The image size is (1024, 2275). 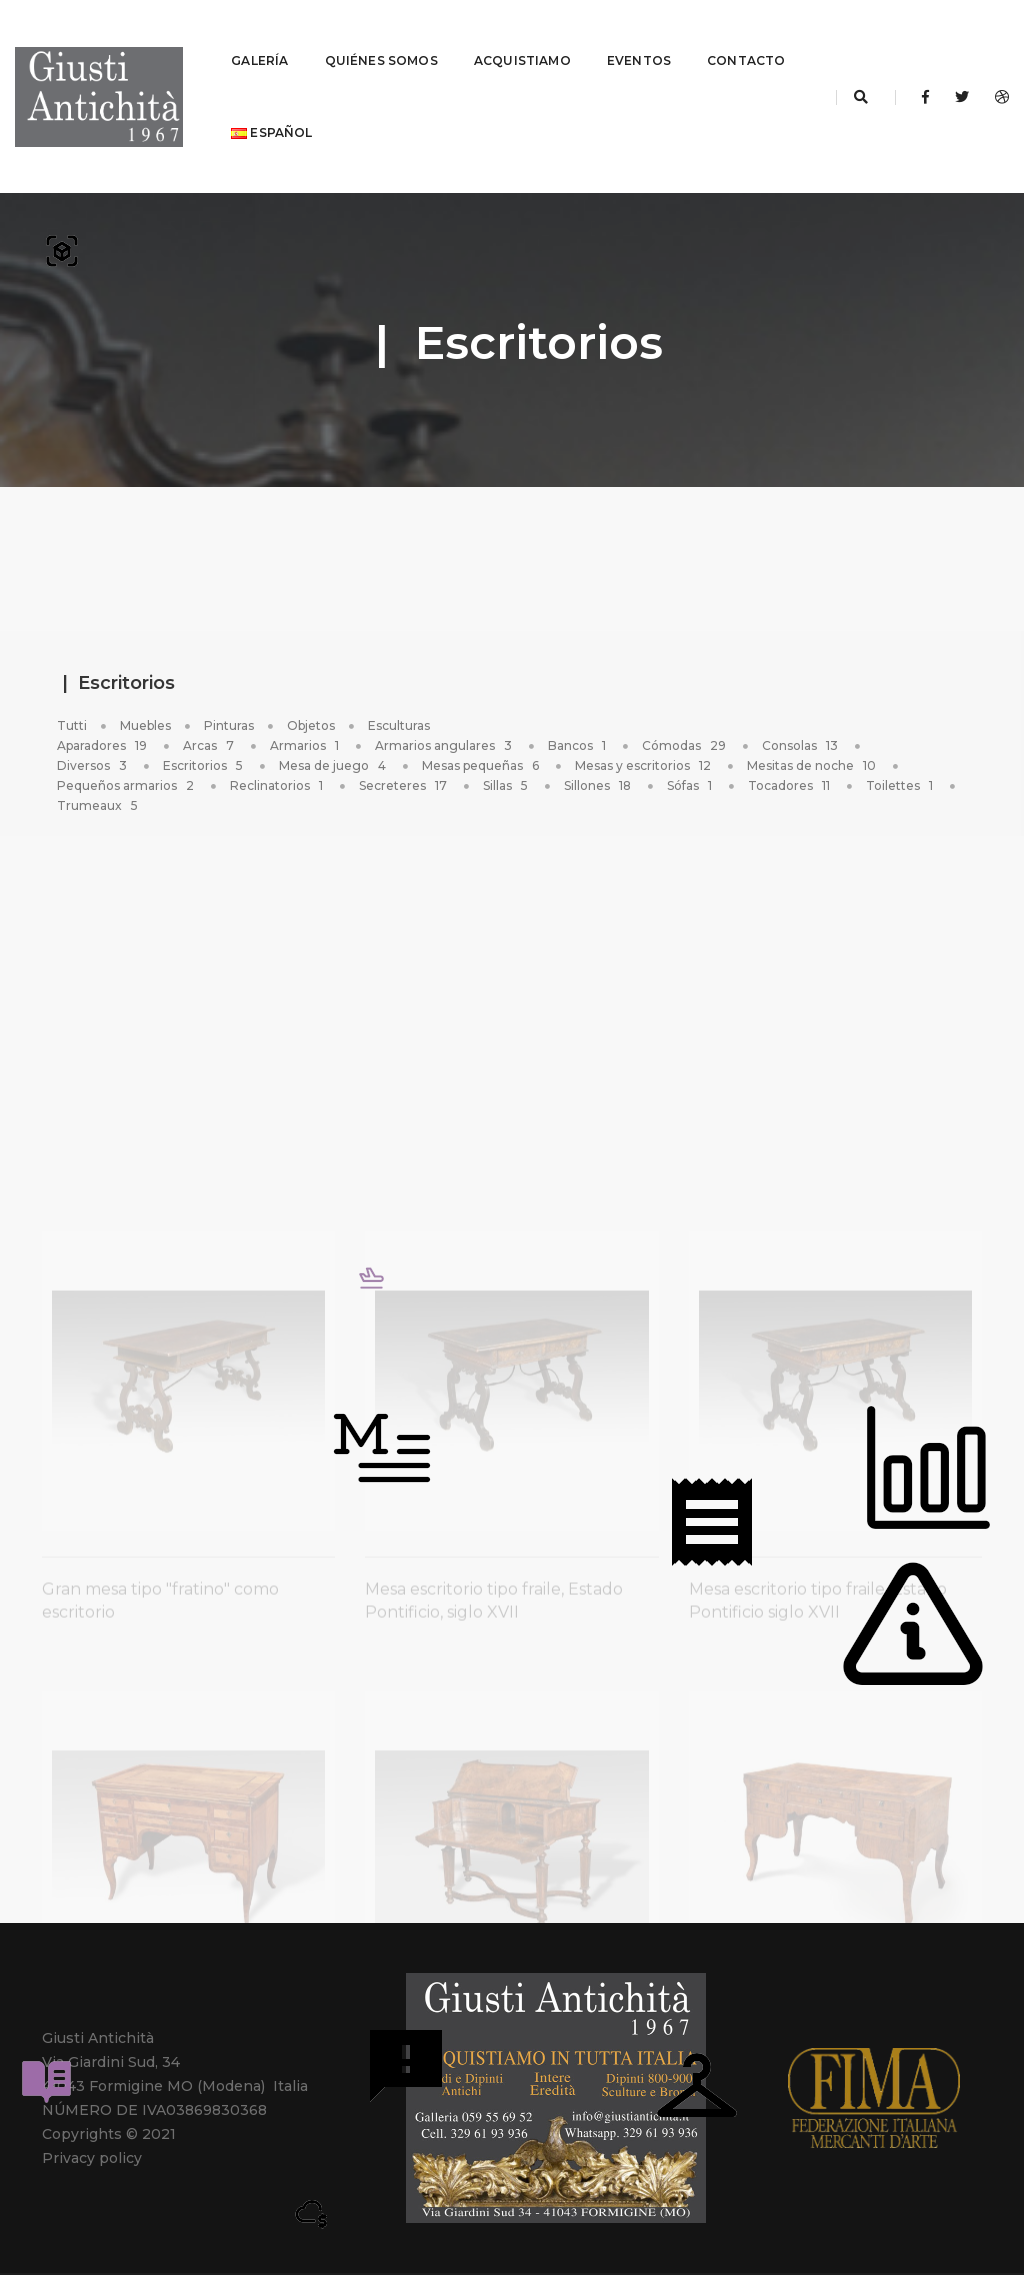 I want to click on submit feedback or report an issue, so click(x=406, y=2066).